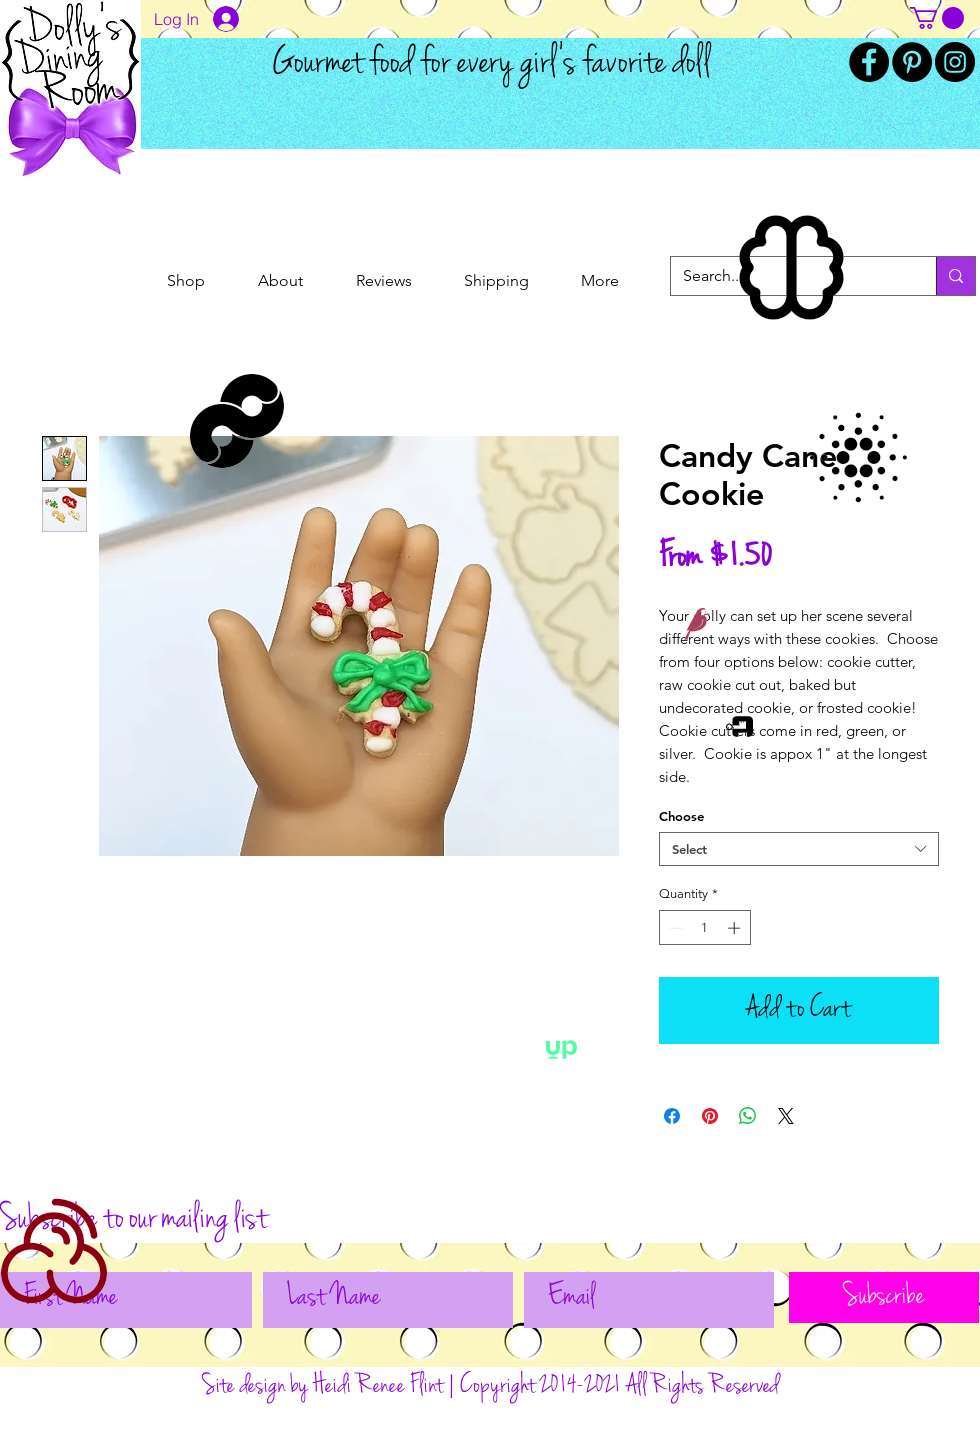 This screenshot has width=980, height=1440. What do you see at coordinates (791, 267) in the screenshot?
I see `access AI or machine learning features` at bounding box center [791, 267].